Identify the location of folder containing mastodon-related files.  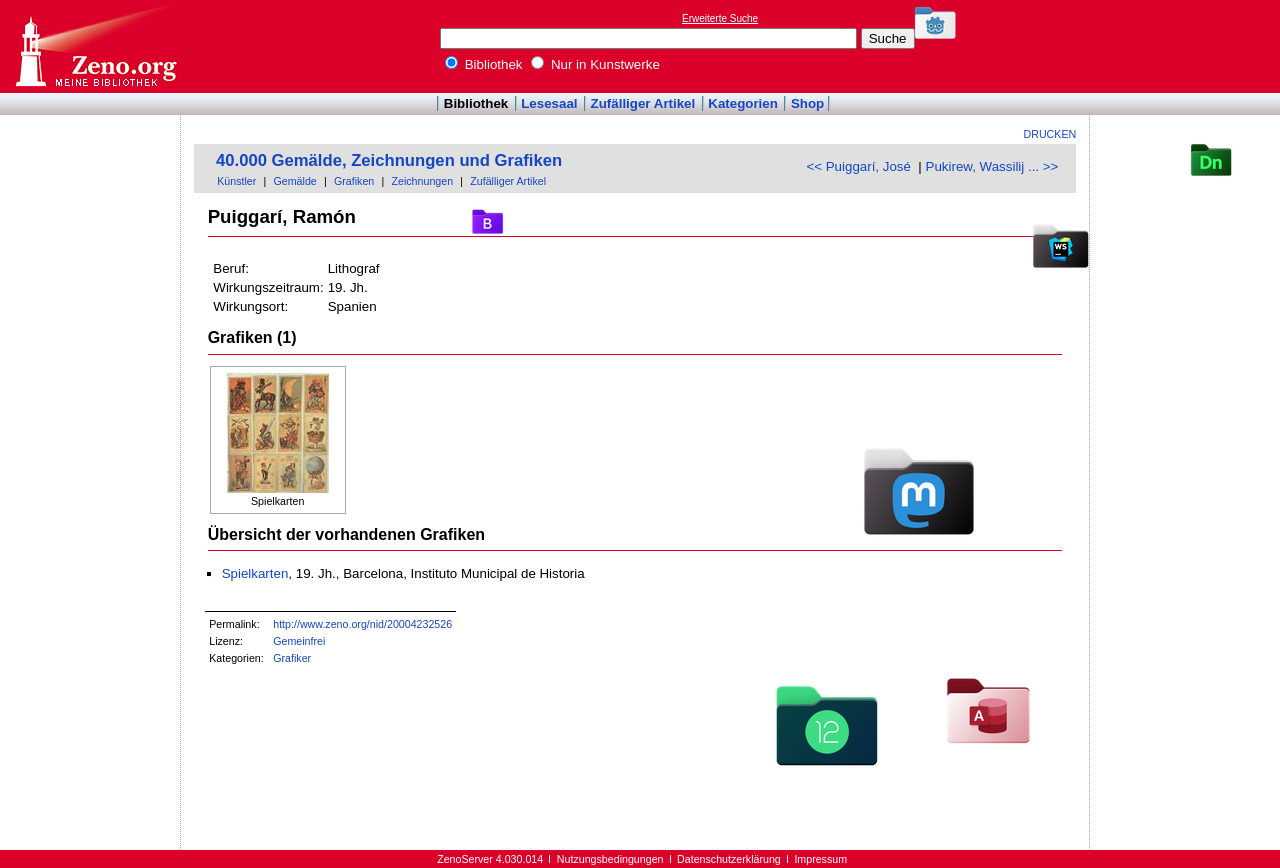
(918, 494).